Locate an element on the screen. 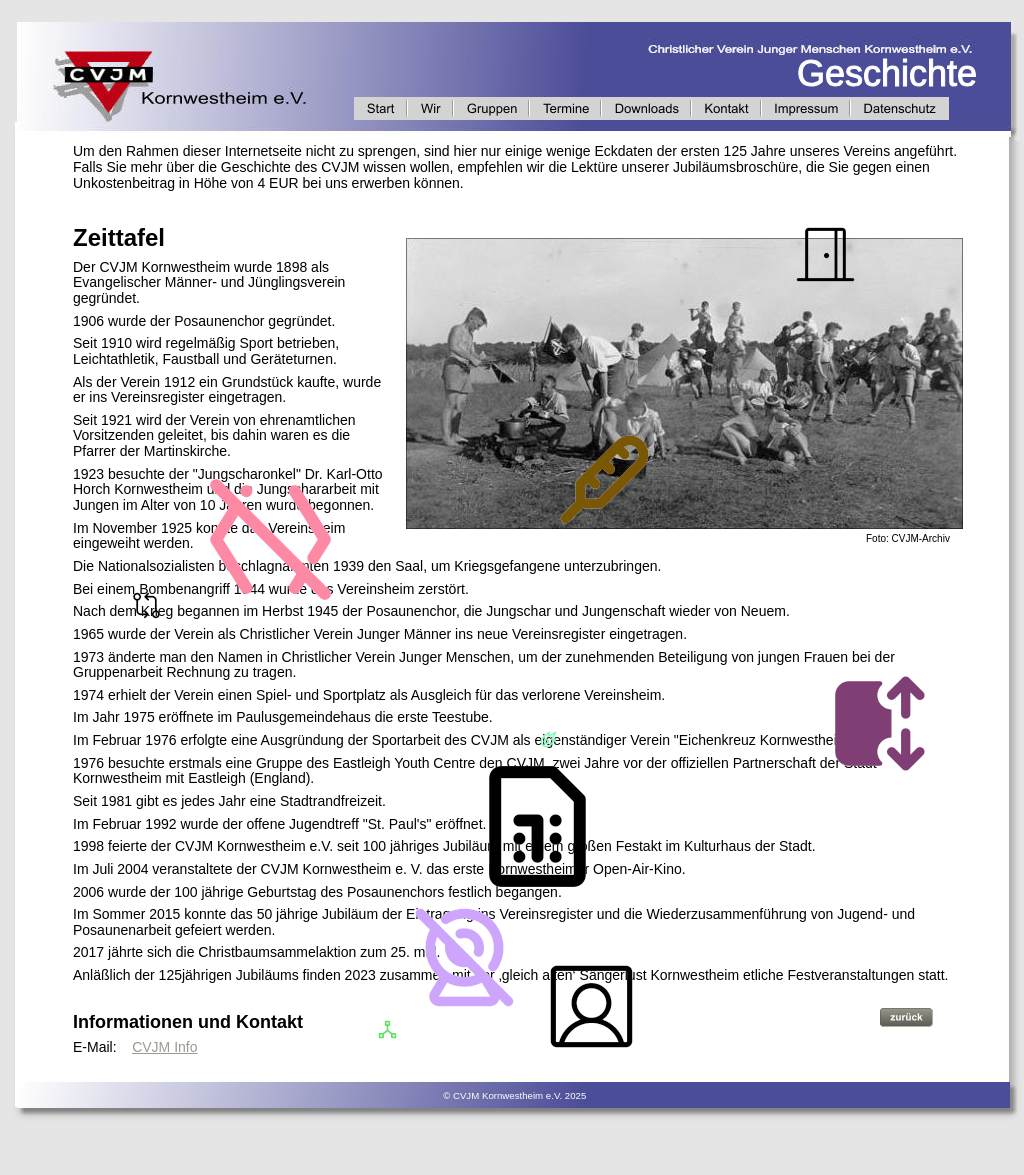 The width and height of the screenshot is (1024, 1175). view user profile is located at coordinates (591, 1006).